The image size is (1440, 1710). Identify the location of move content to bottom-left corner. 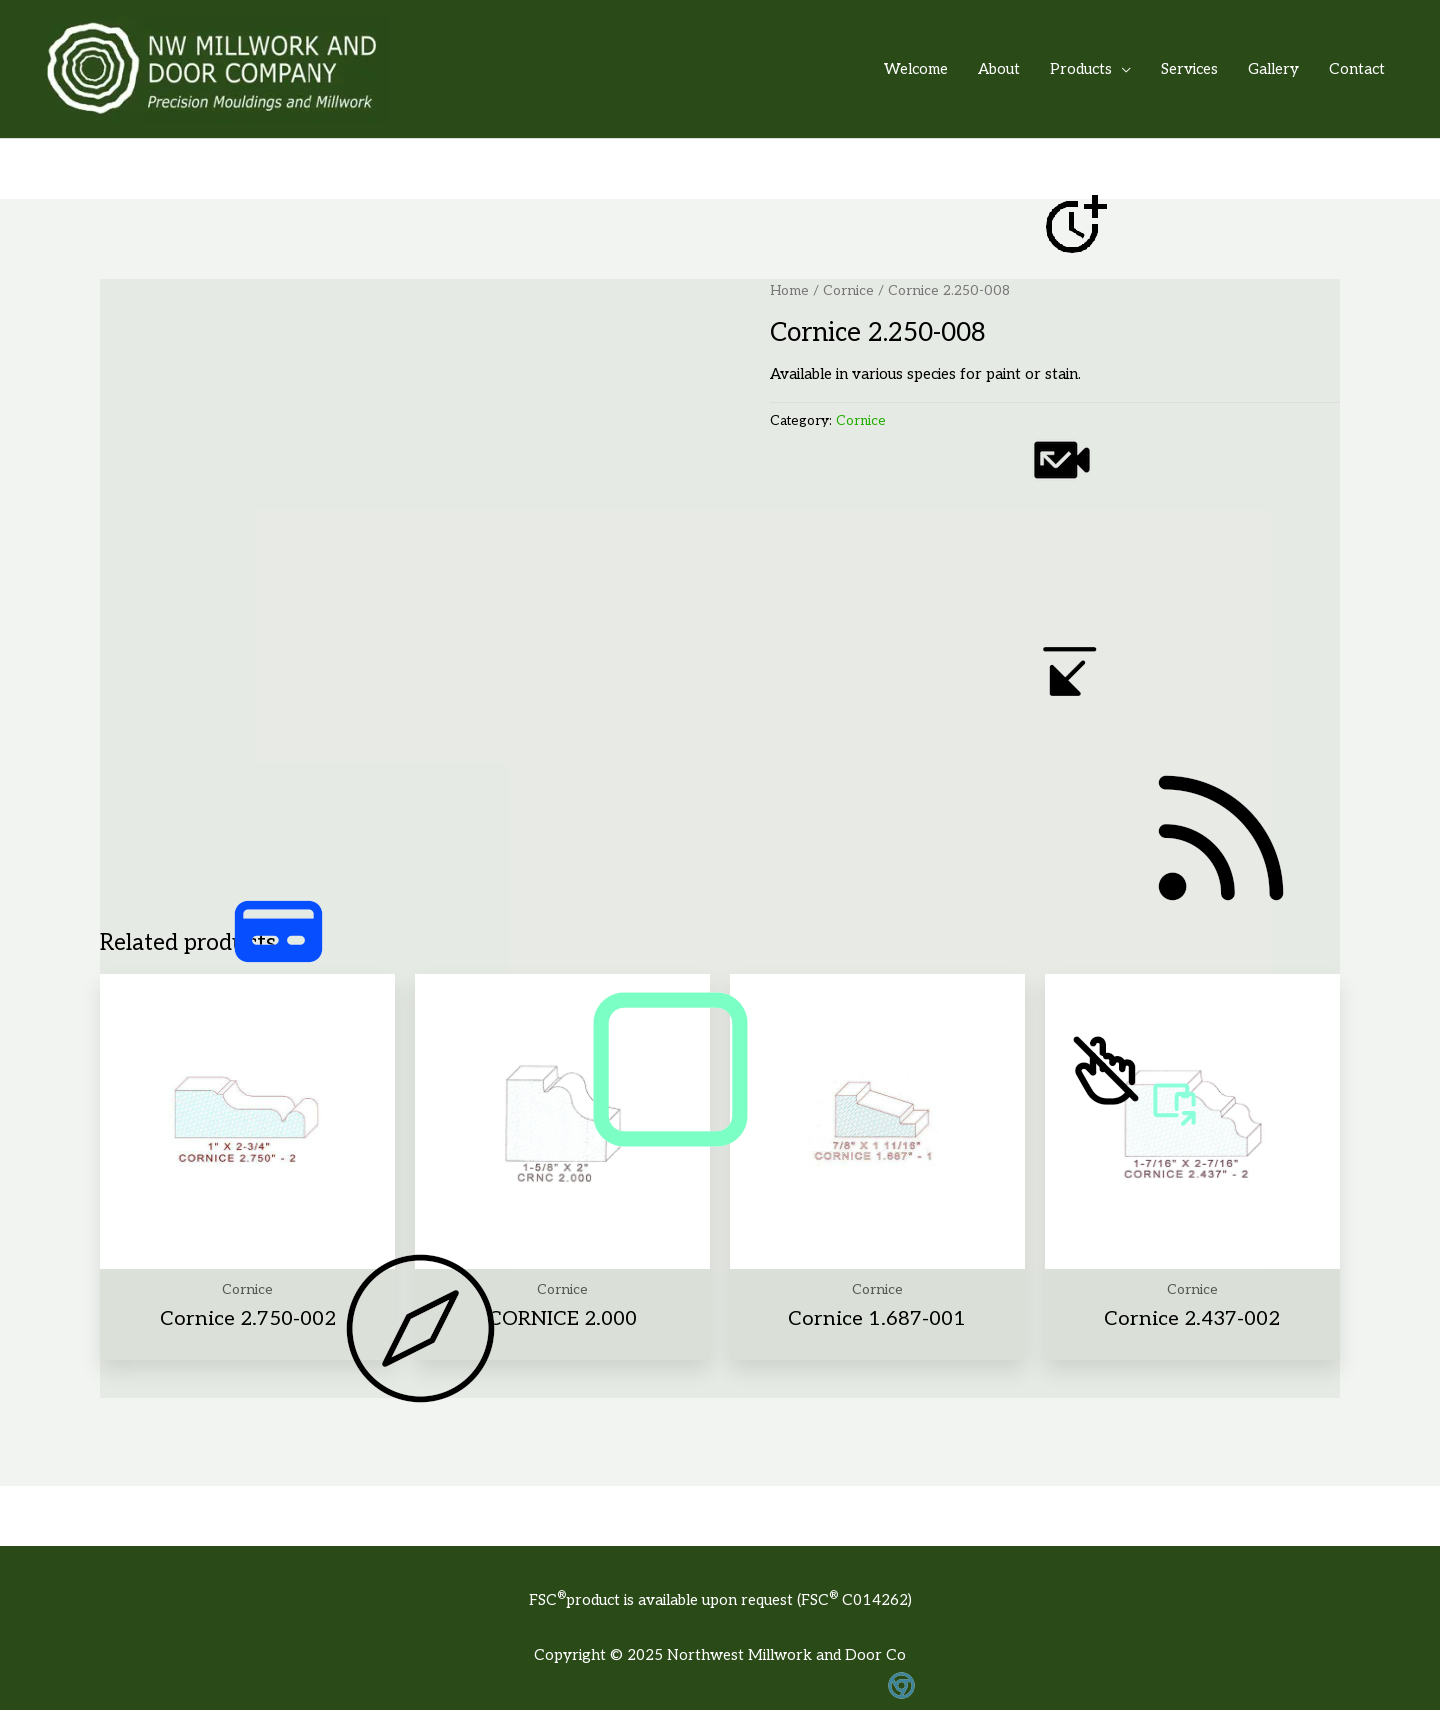
(1067, 671).